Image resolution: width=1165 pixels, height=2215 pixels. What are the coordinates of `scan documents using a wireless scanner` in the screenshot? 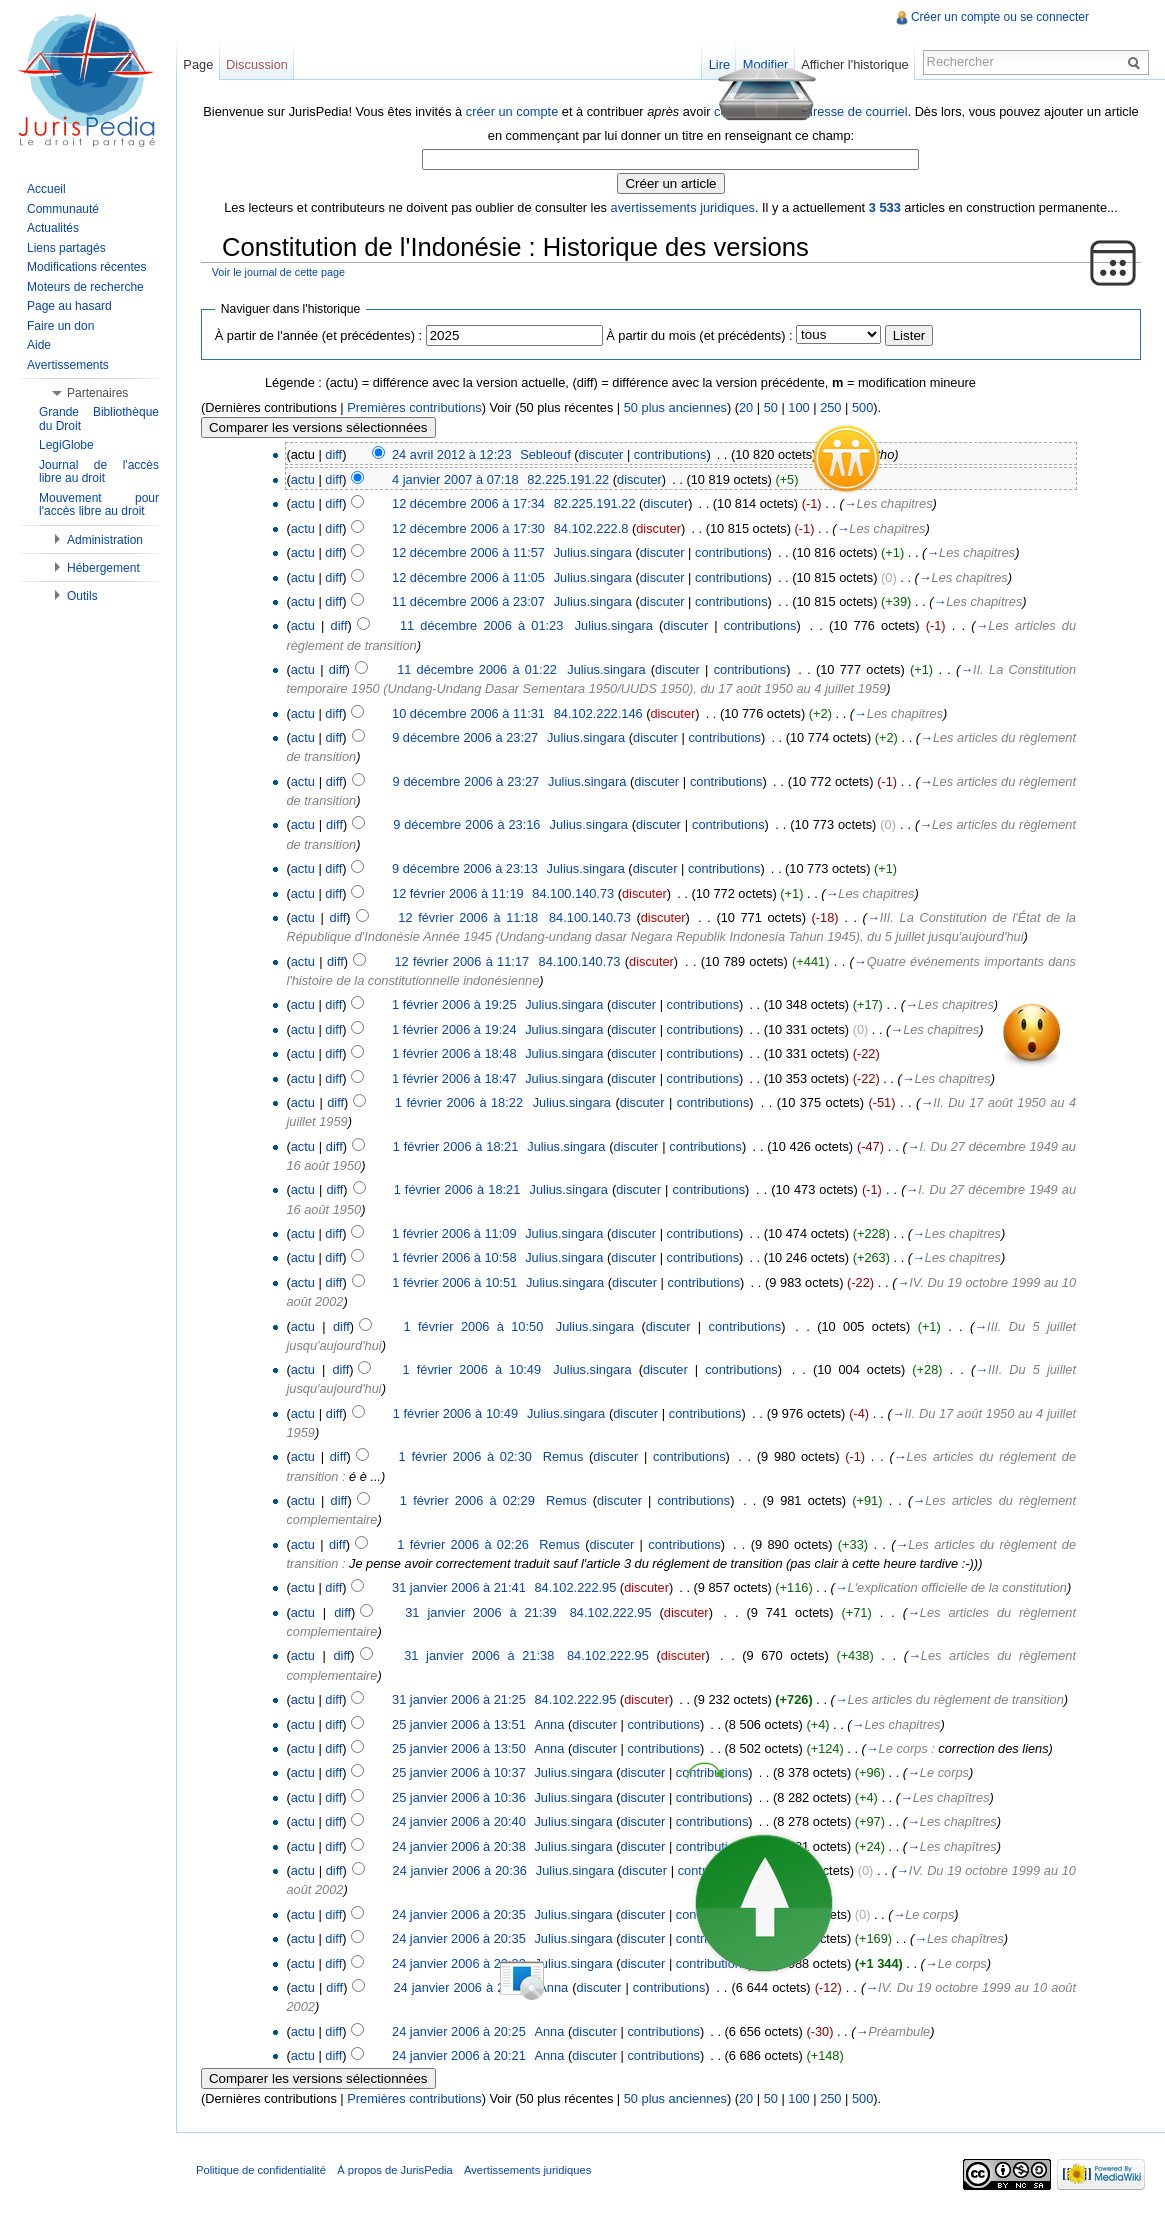 It's located at (767, 94).